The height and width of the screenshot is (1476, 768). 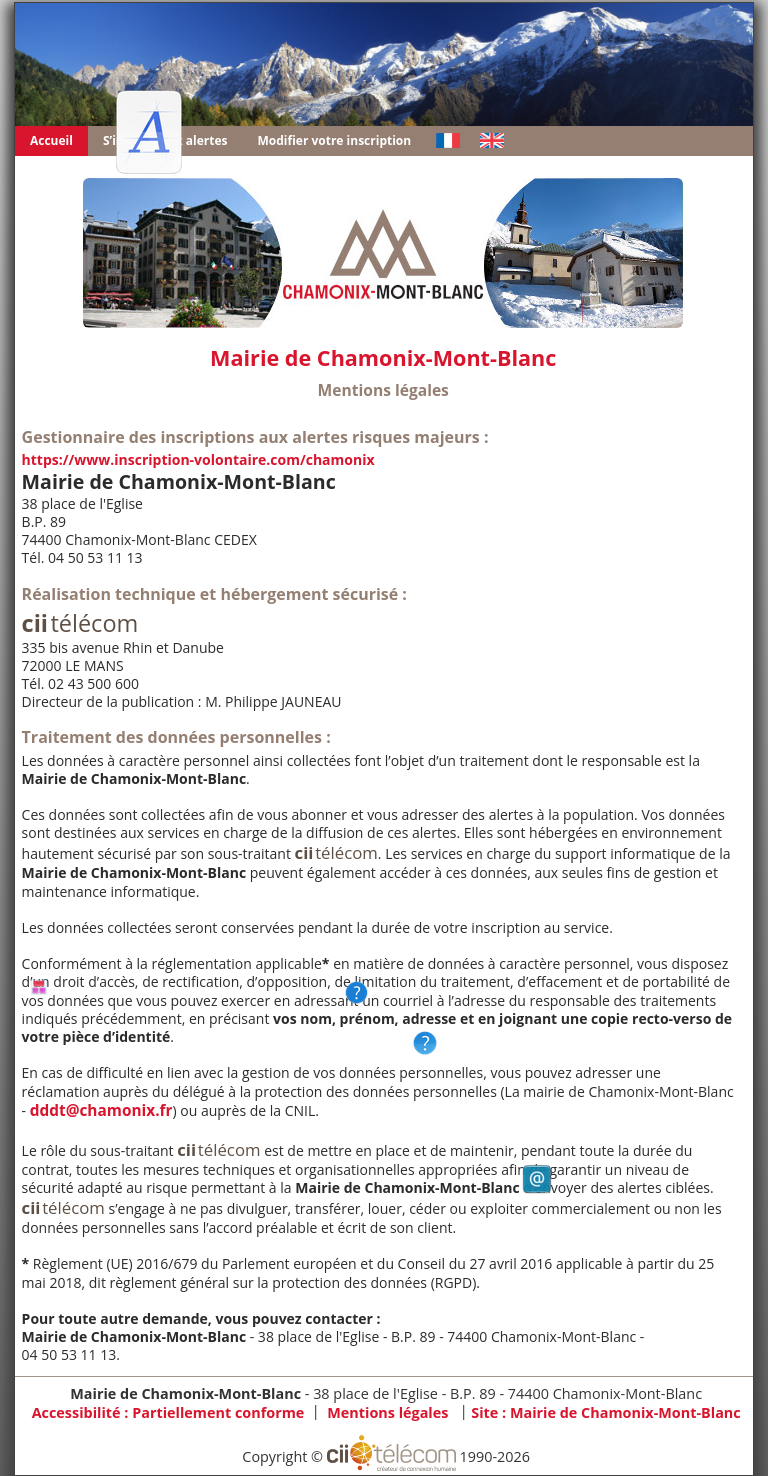 What do you see at coordinates (39, 987) in the screenshot?
I see `select all items in the current view` at bounding box center [39, 987].